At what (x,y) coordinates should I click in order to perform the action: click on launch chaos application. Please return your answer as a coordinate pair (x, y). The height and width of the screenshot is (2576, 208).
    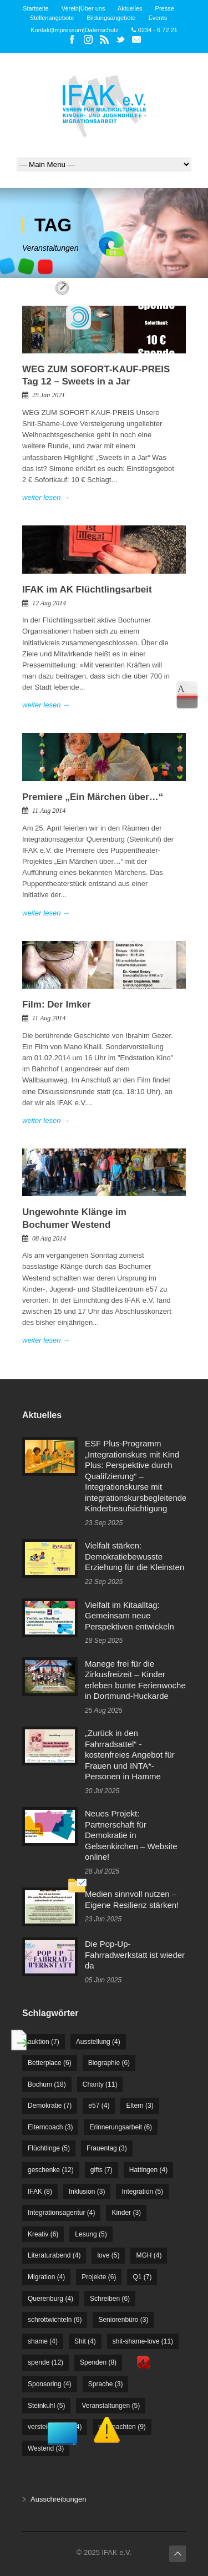
    Looking at the image, I should click on (143, 2362).